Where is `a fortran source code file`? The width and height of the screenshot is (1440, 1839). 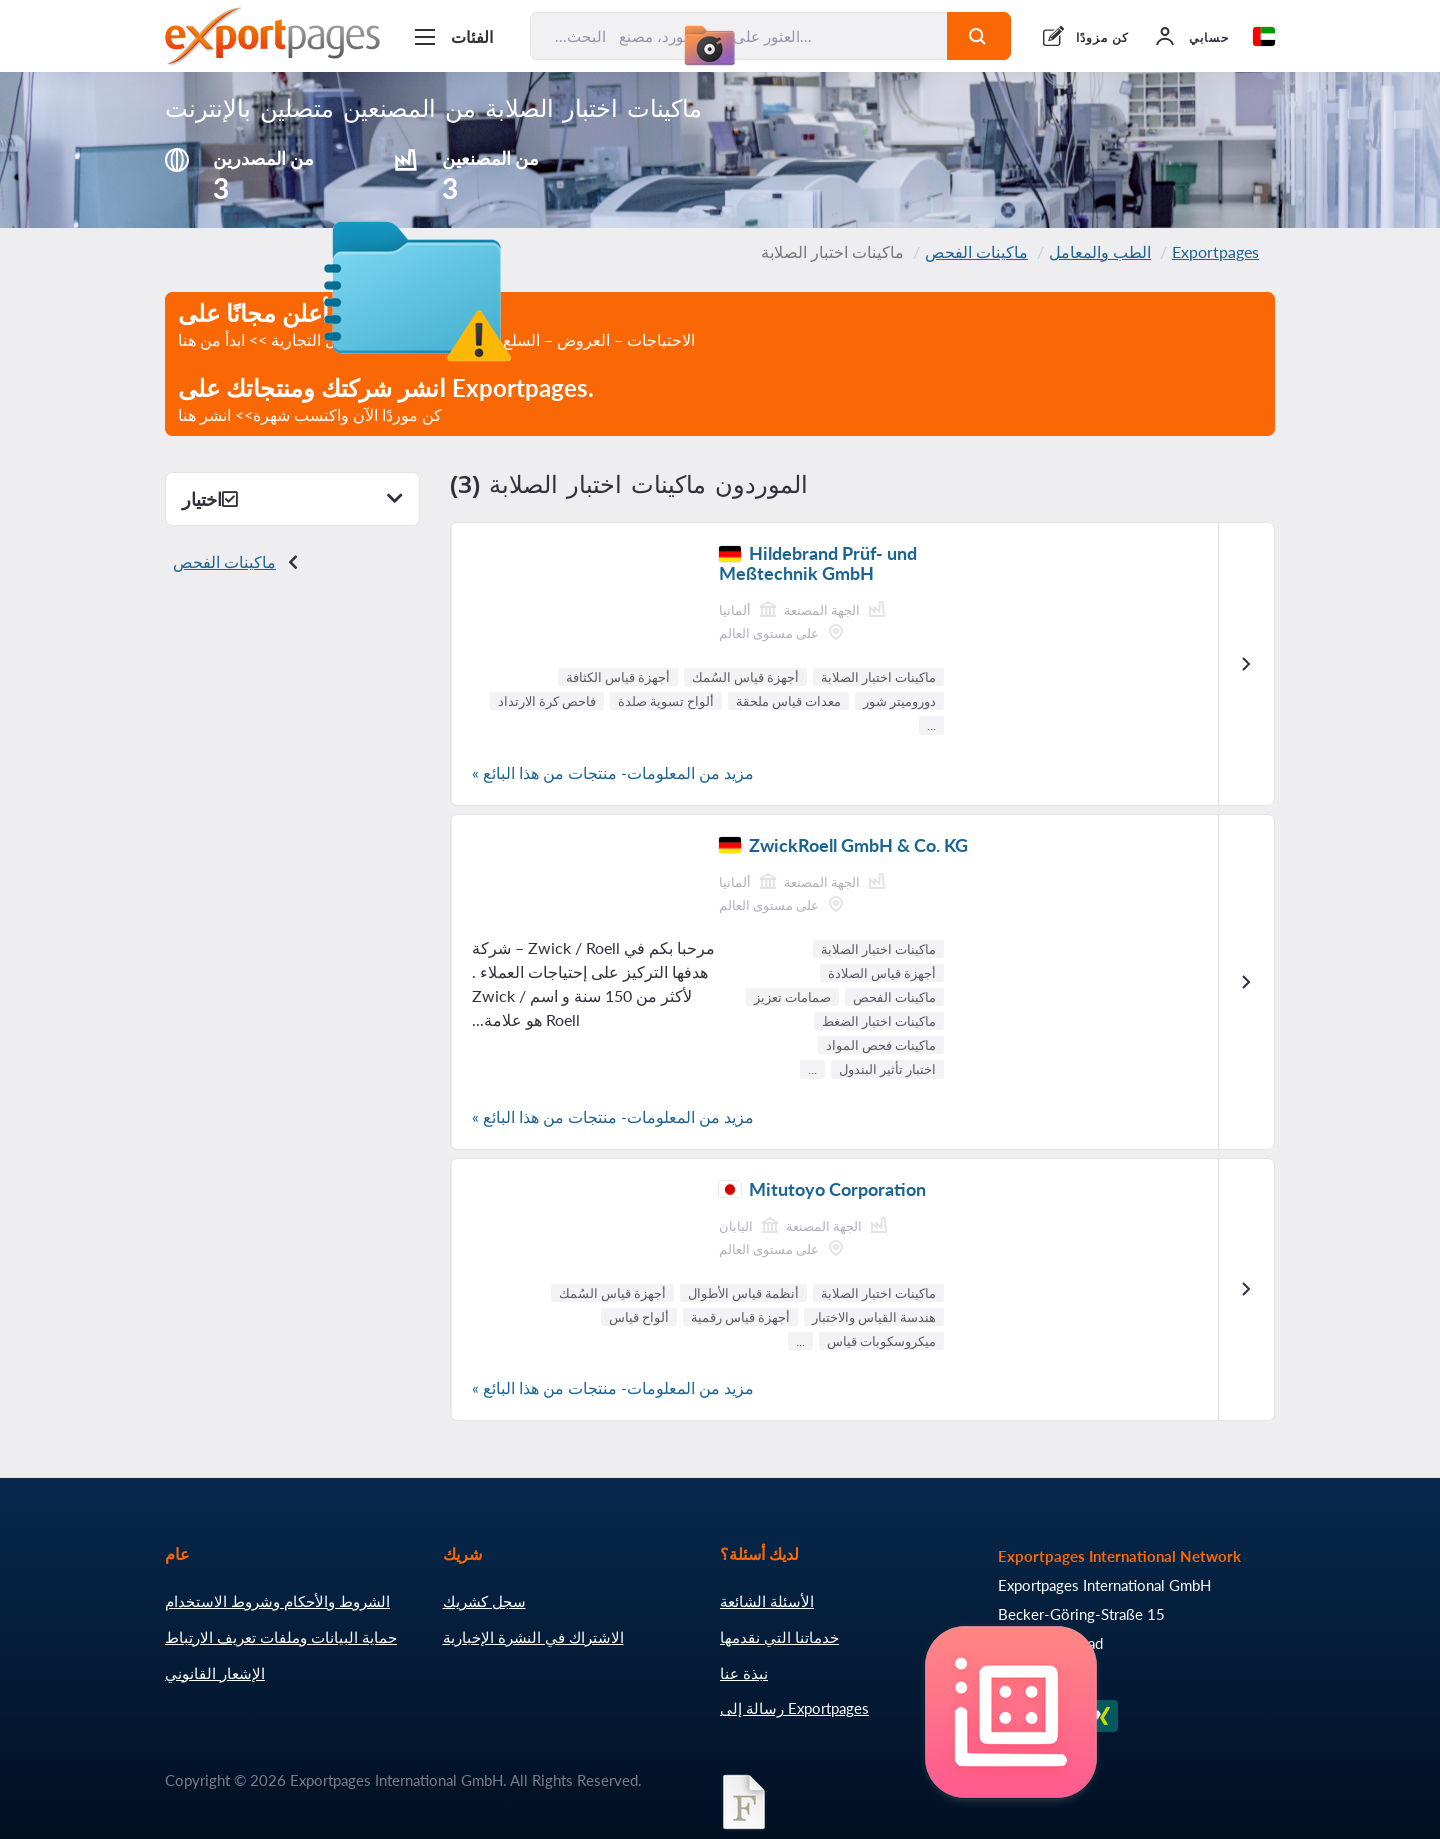
a fortran source code file is located at coordinates (744, 1803).